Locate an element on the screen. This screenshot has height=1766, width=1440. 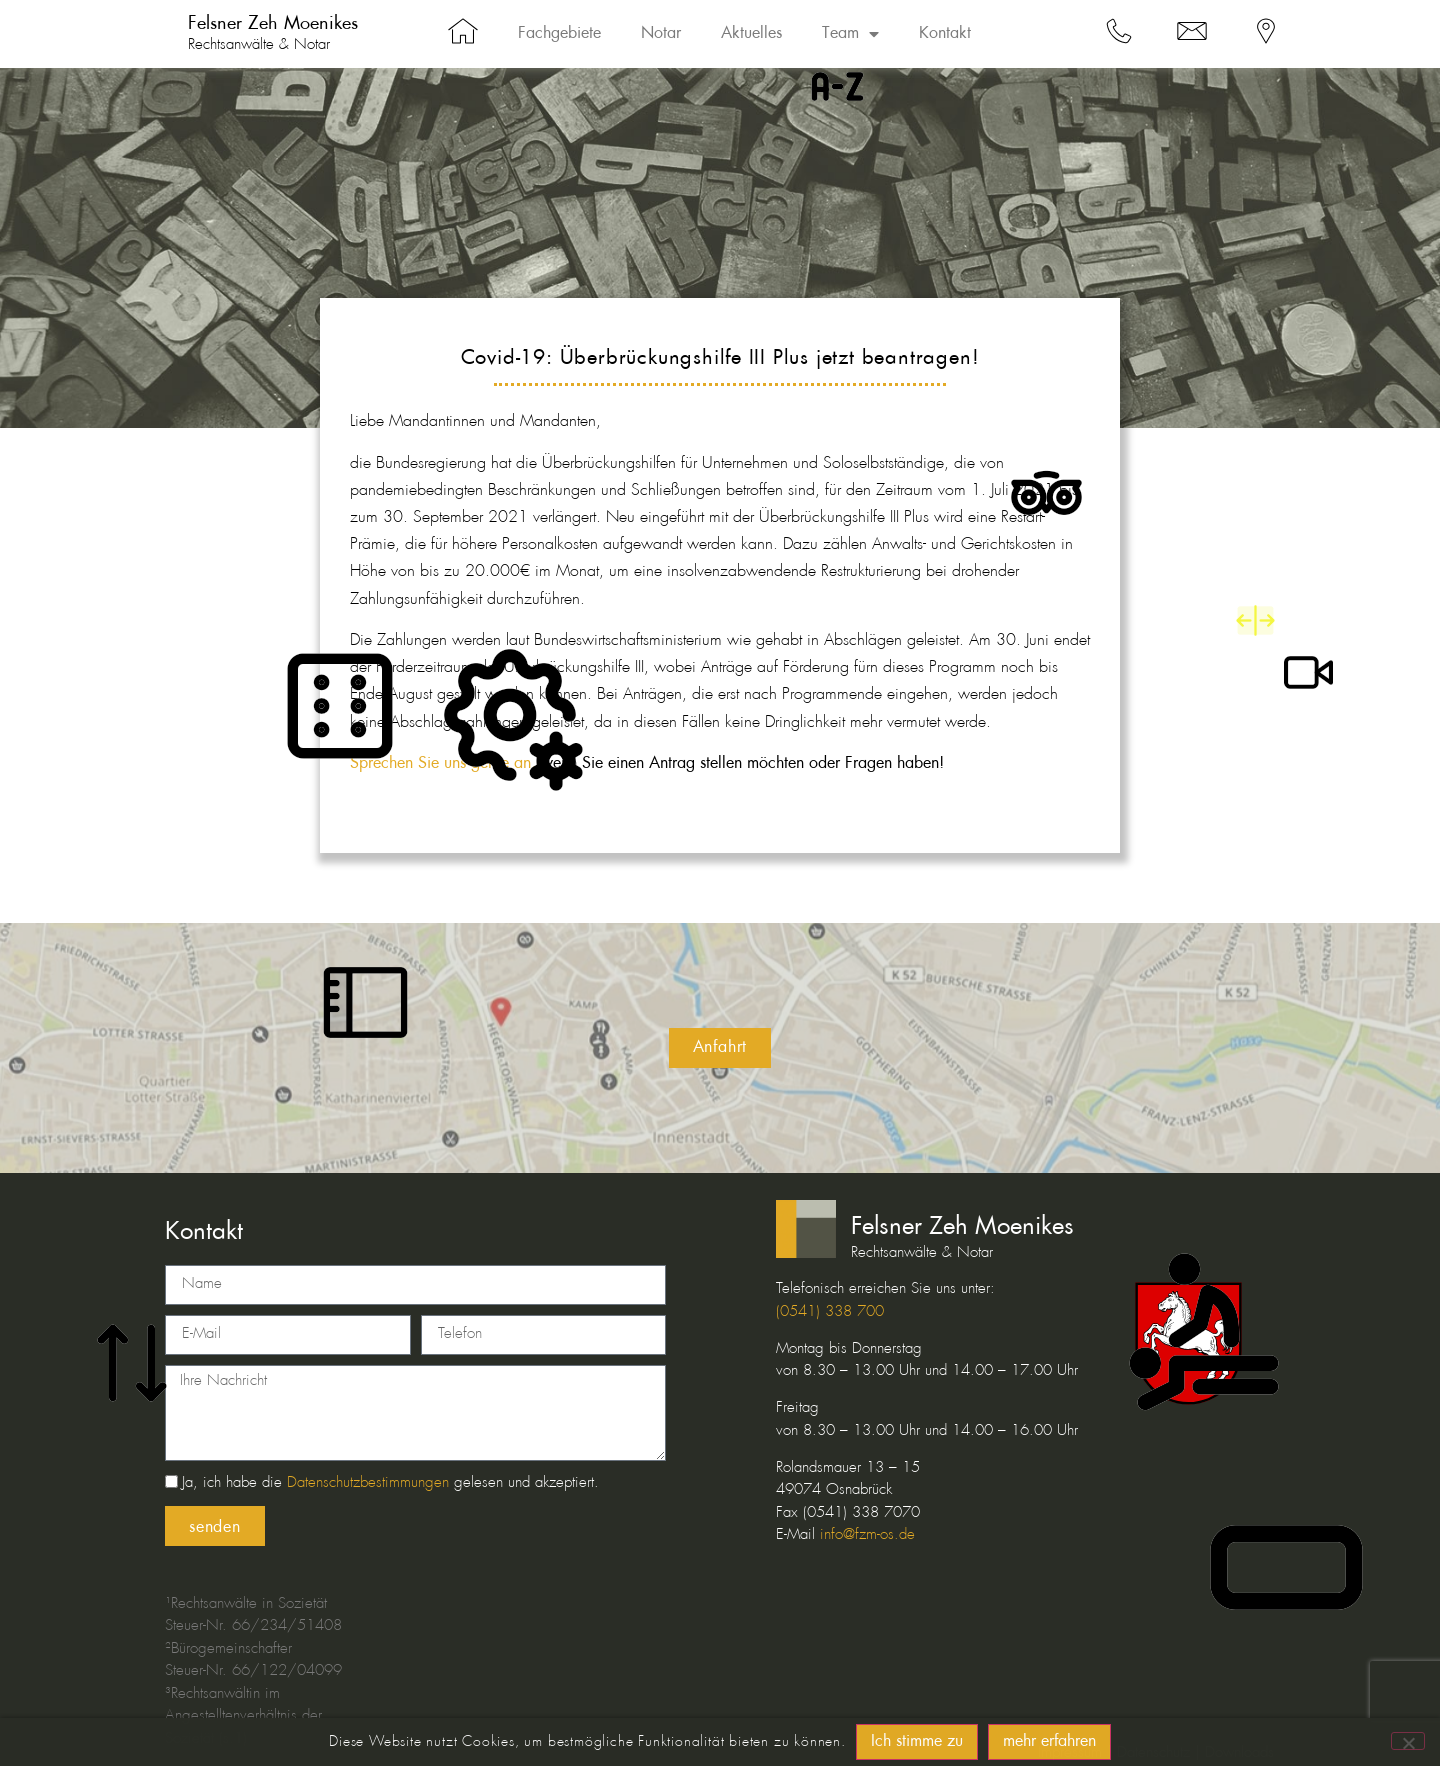
insert a code variable or placeholder is located at coordinates (1286, 1567).